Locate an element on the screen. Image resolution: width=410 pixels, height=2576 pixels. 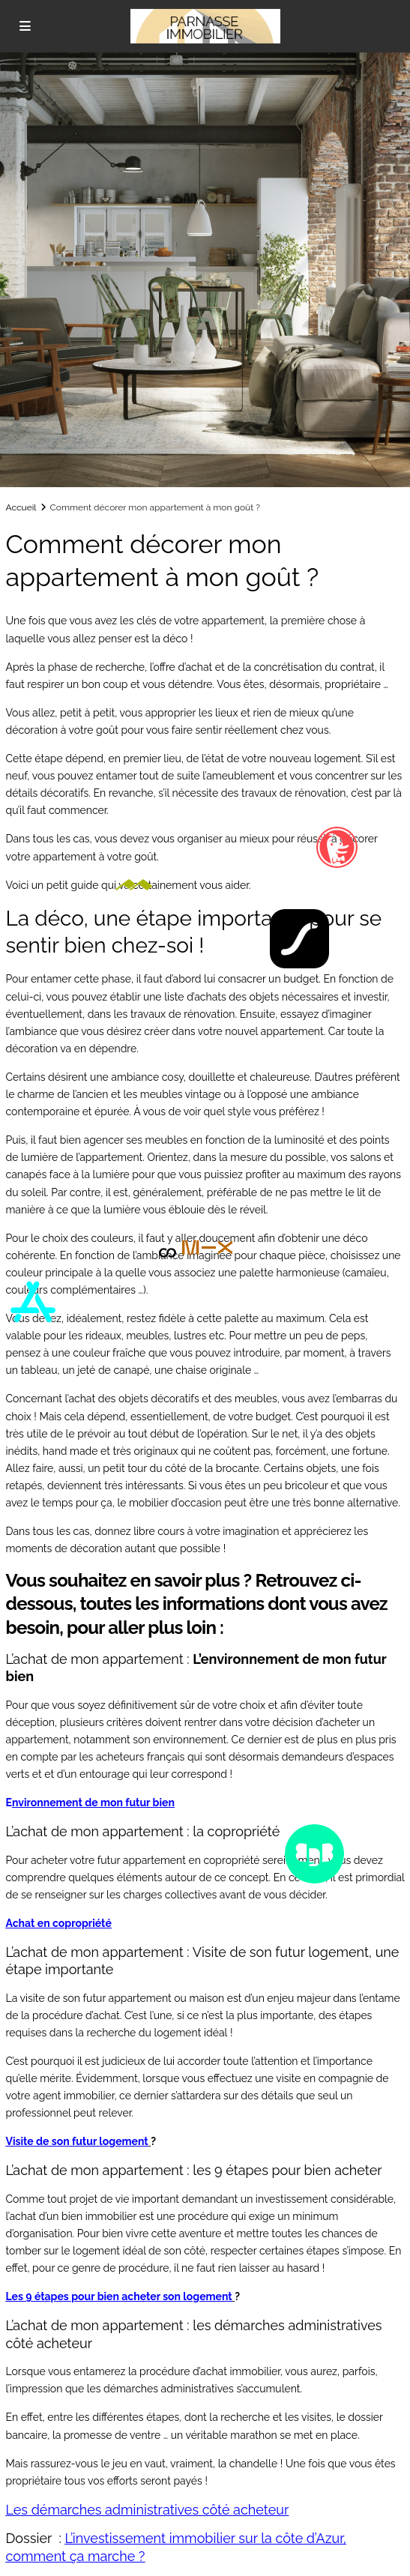
EnterpriseDB company logo is located at coordinates (314, 1853).